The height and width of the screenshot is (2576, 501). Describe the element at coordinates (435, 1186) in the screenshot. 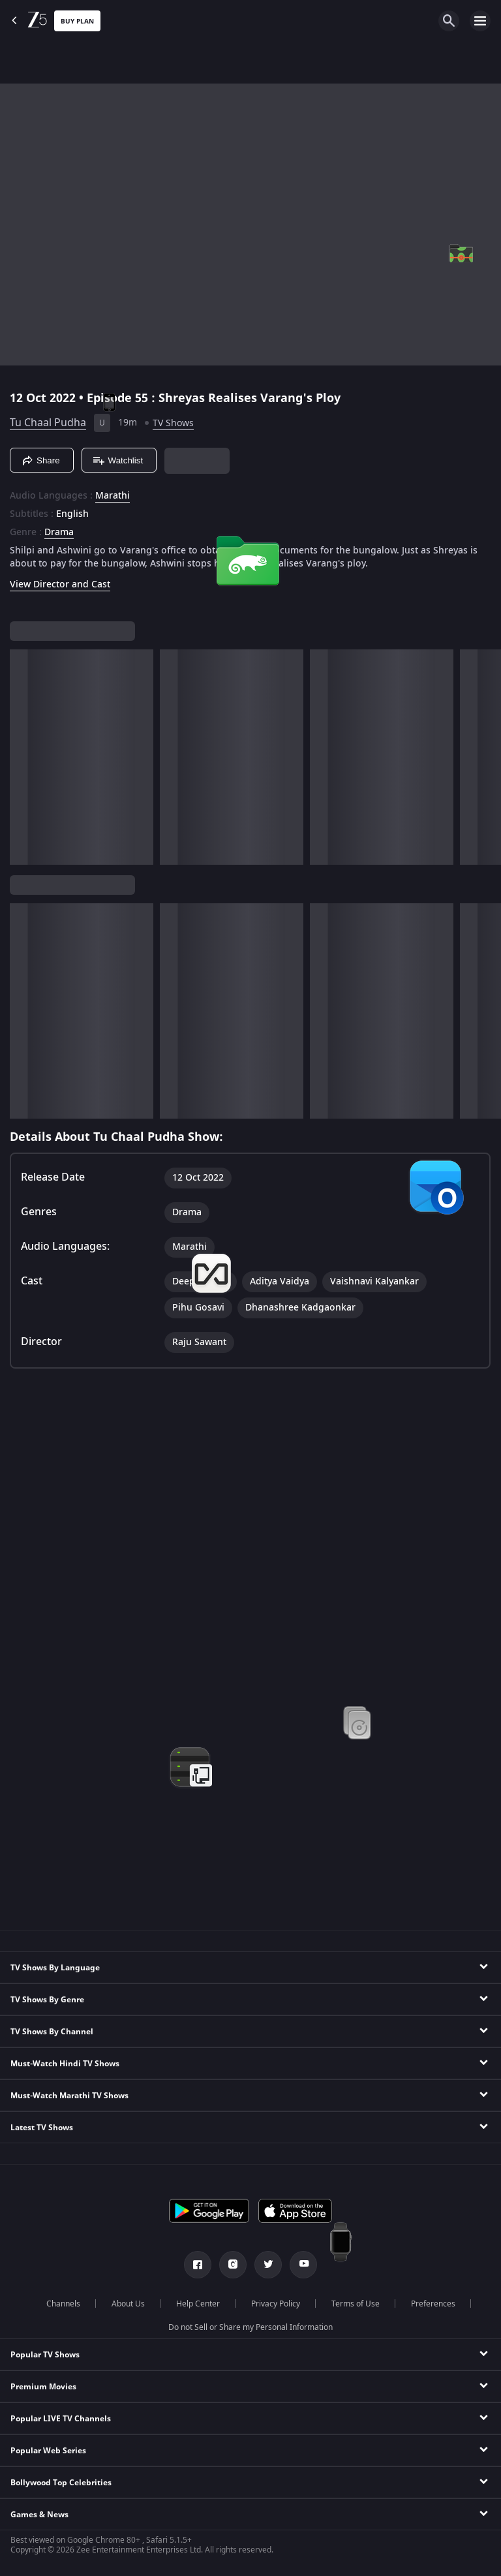

I see `open microsoft outlook email app` at that location.